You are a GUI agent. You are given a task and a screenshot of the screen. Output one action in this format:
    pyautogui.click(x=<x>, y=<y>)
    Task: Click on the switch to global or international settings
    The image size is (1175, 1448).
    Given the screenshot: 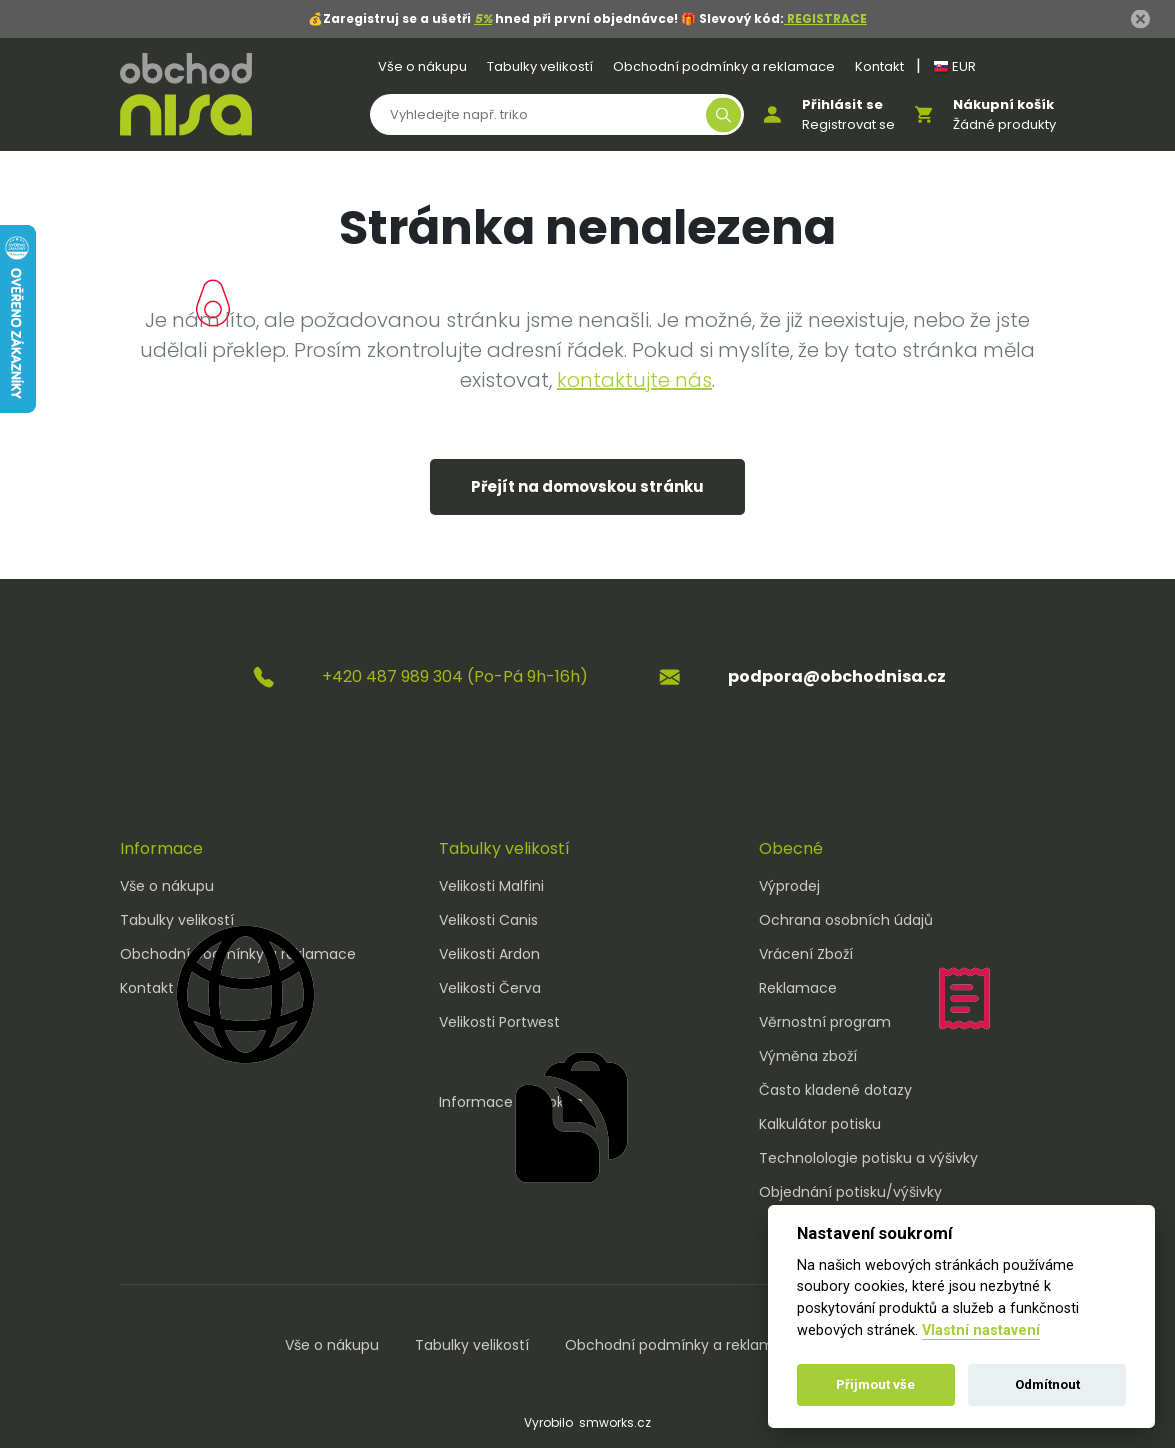 What is the action you would take?
    pyautogui.click(x=245, y=994)
    